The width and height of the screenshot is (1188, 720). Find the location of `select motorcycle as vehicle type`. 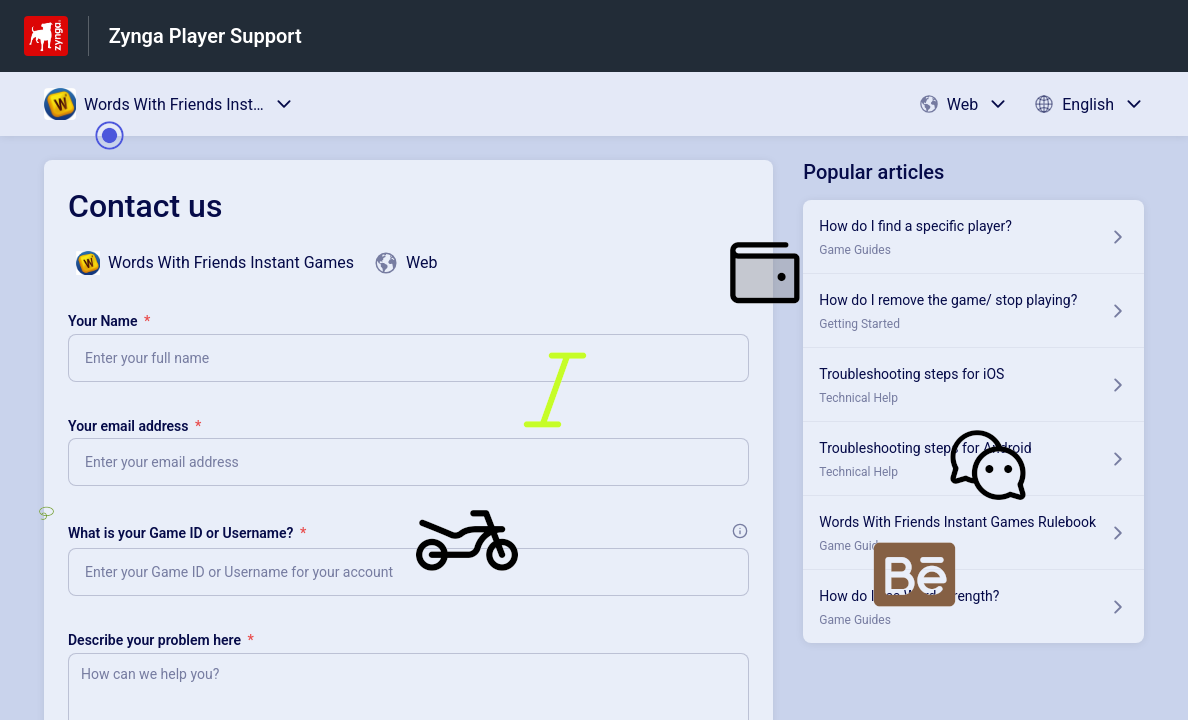

select motorcycle as vehicle type is located at coordinates (467, 542).